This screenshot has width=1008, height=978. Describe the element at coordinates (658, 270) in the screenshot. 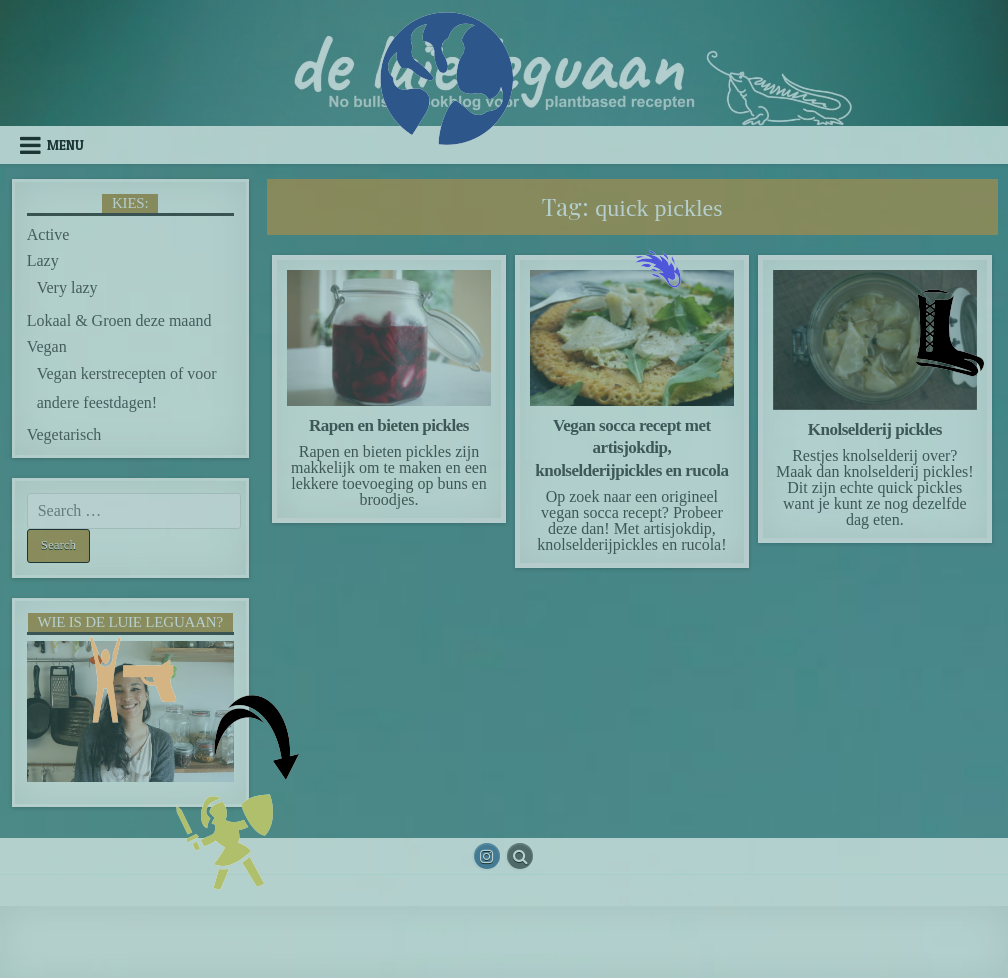

I see `indicates a speed boost or acceleration power-up` at that location.